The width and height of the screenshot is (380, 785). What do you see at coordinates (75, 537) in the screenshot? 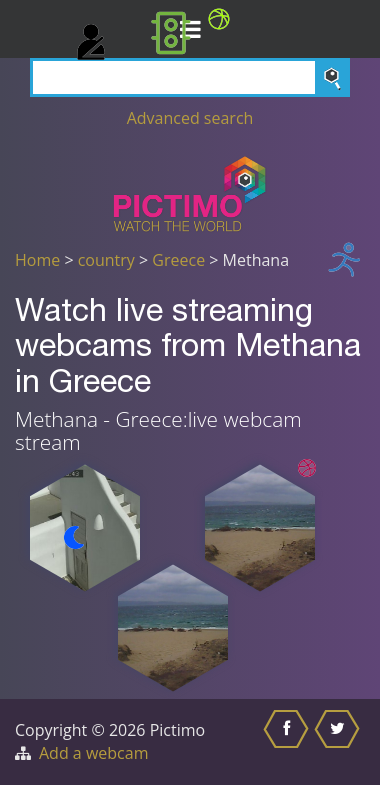
I see `toggle dark mode` at bounding box center [75, 537].